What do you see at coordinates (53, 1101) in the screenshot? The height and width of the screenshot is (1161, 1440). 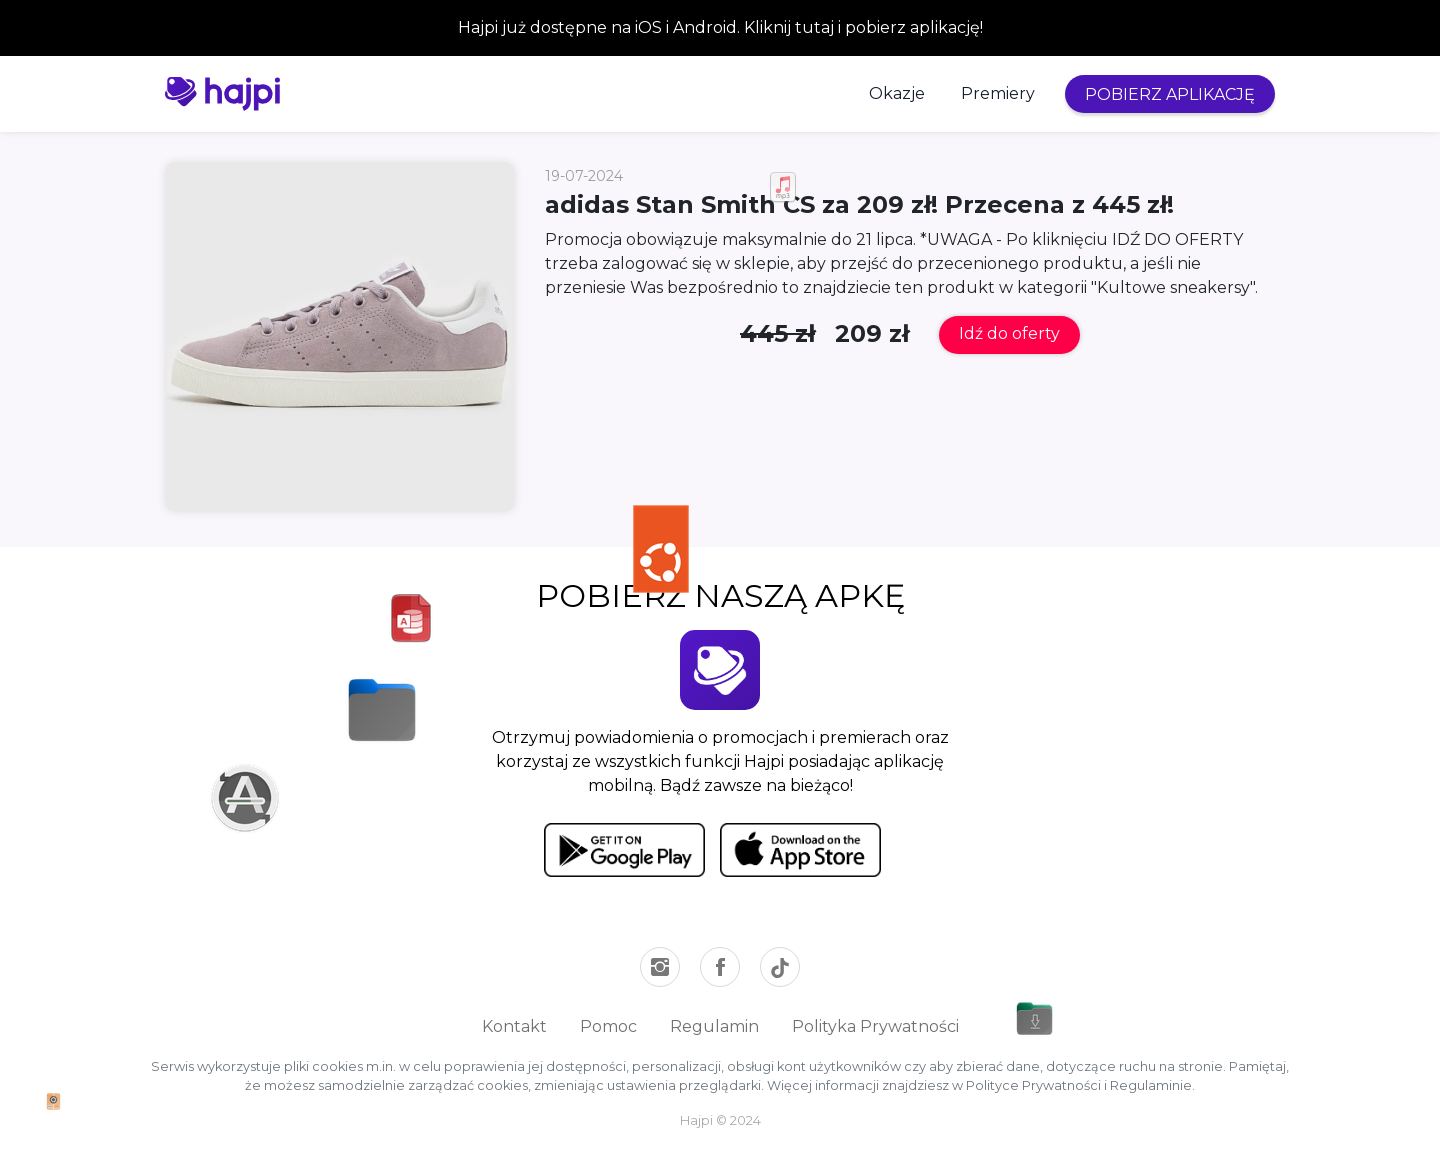 I see `software package being configured or installed` at bounding box center [53, 1101].